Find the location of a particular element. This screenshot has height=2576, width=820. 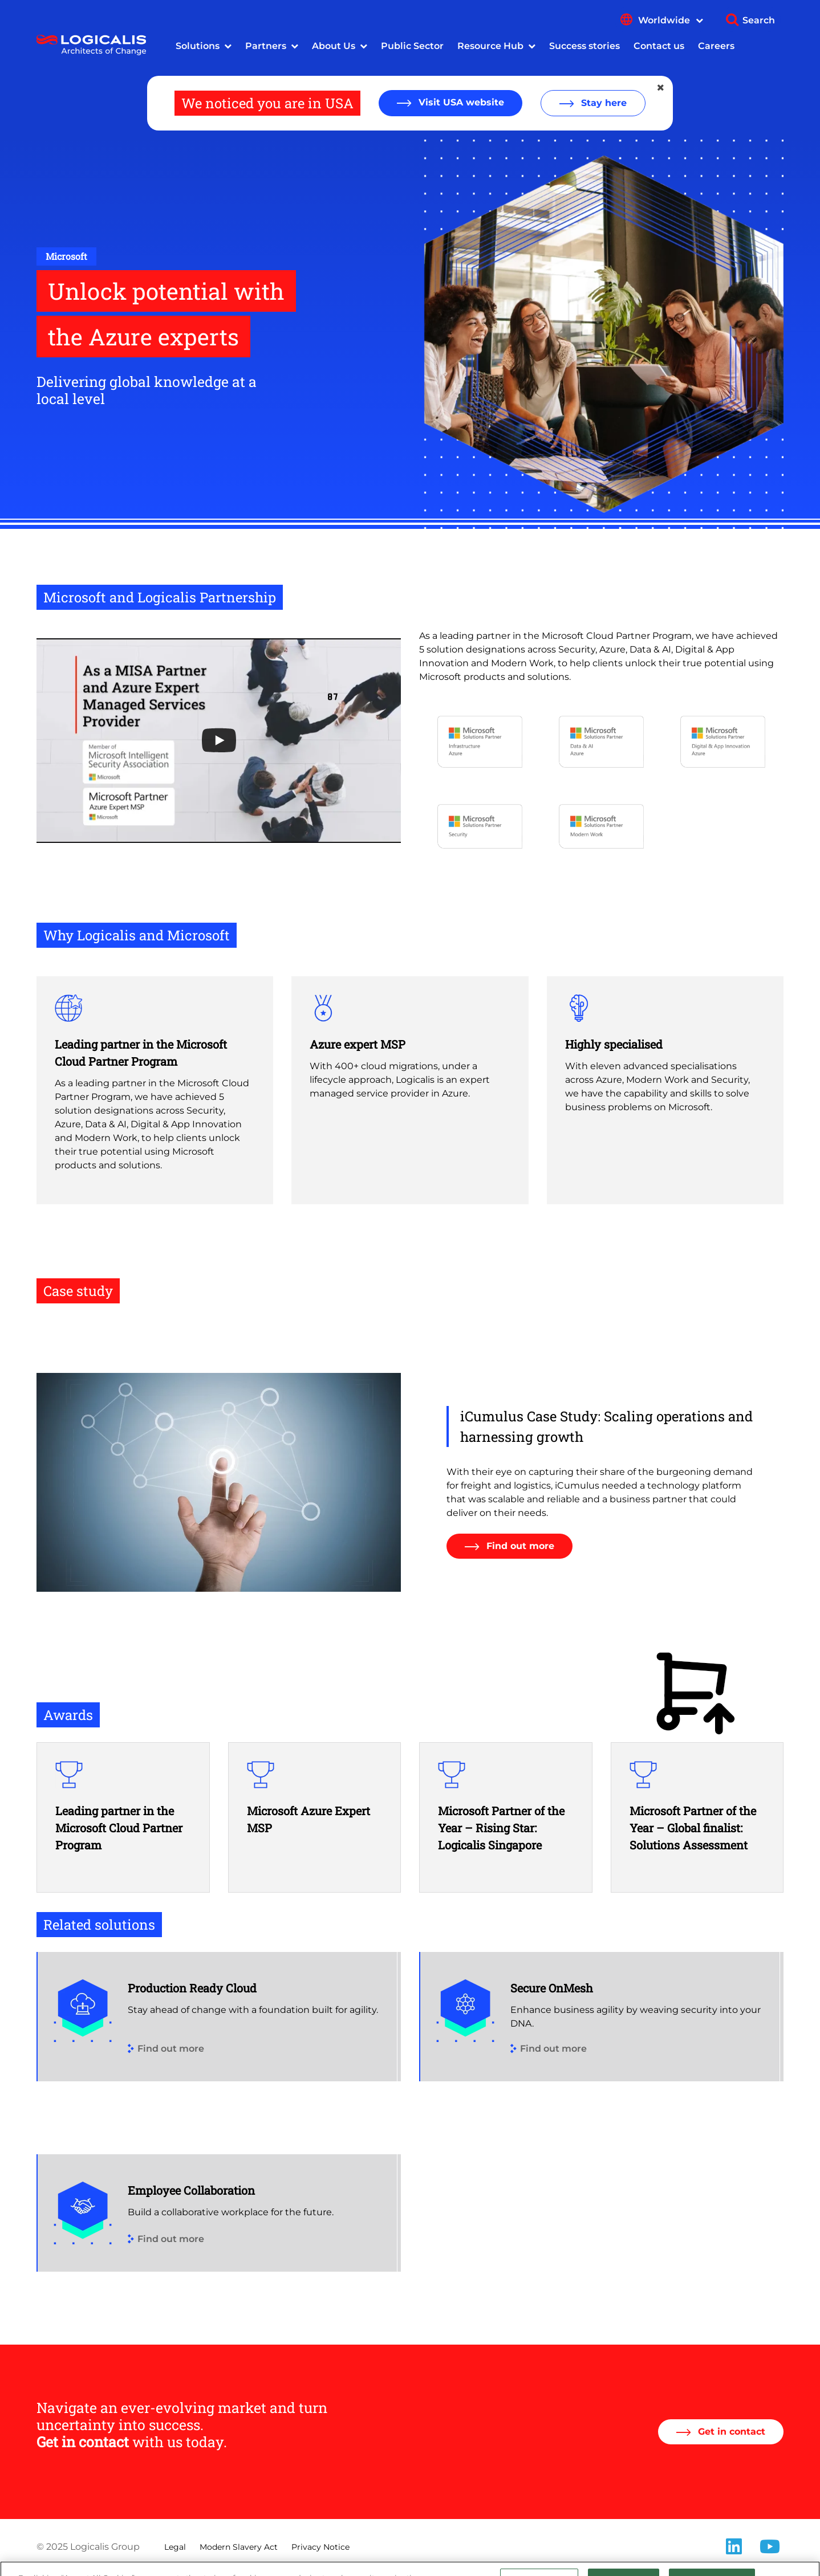

displays the number 87 as a badge or count indicator is located at coordinates (332, 696).